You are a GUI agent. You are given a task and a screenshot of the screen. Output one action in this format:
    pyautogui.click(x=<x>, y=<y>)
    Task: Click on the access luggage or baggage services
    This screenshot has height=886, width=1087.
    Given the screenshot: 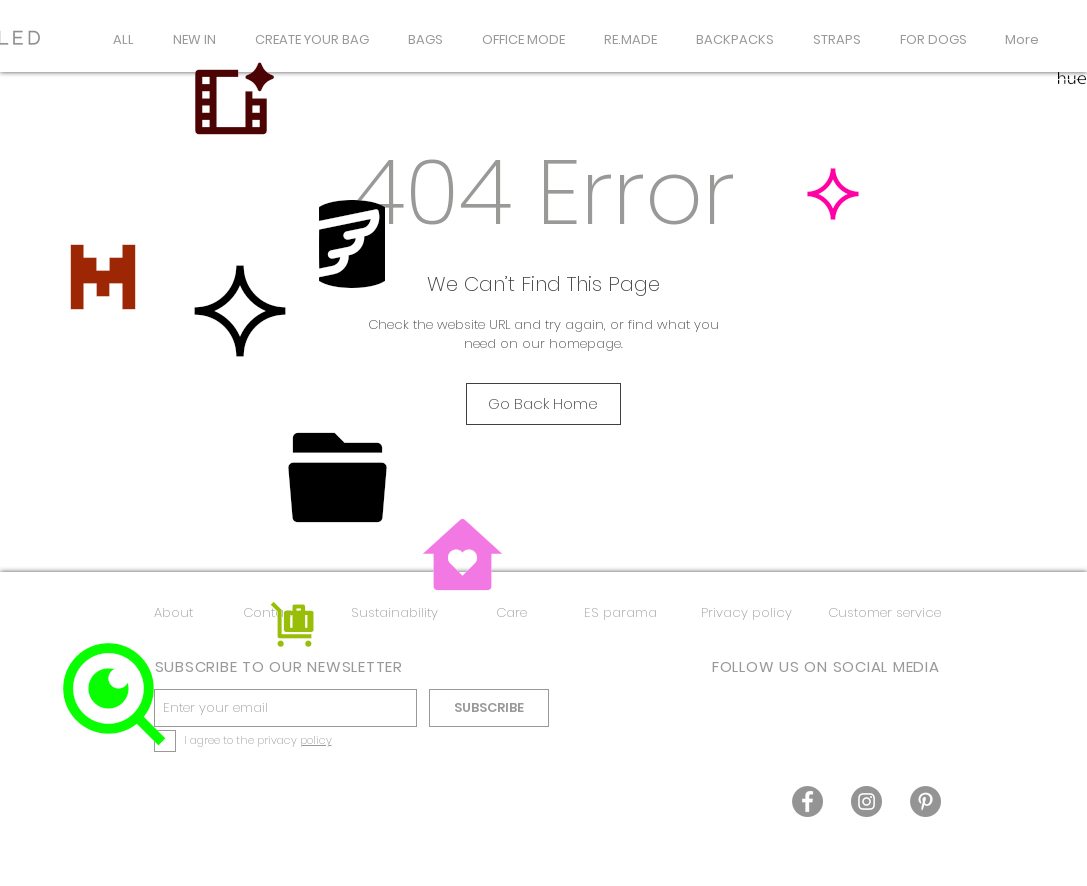 What is the action you would take?
    pyautogui.click(x=294, y=623)
    